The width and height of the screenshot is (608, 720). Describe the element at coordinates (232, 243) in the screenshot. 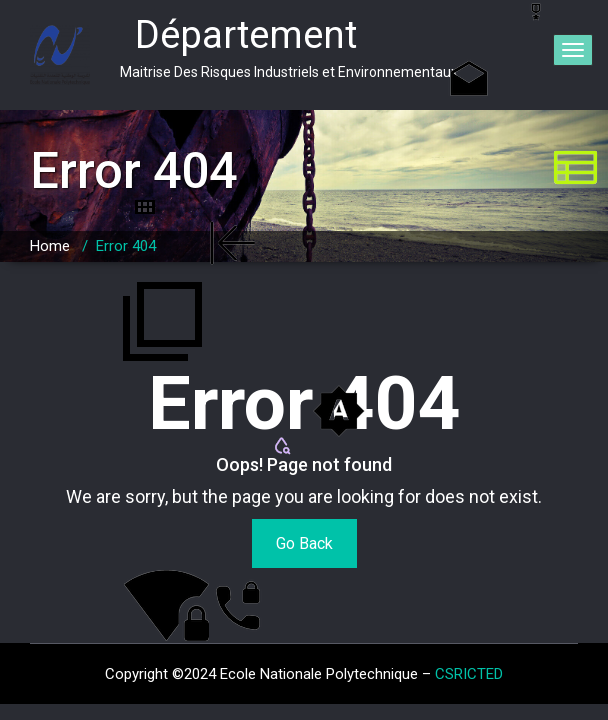

I see `go back to the beginning` at that location.